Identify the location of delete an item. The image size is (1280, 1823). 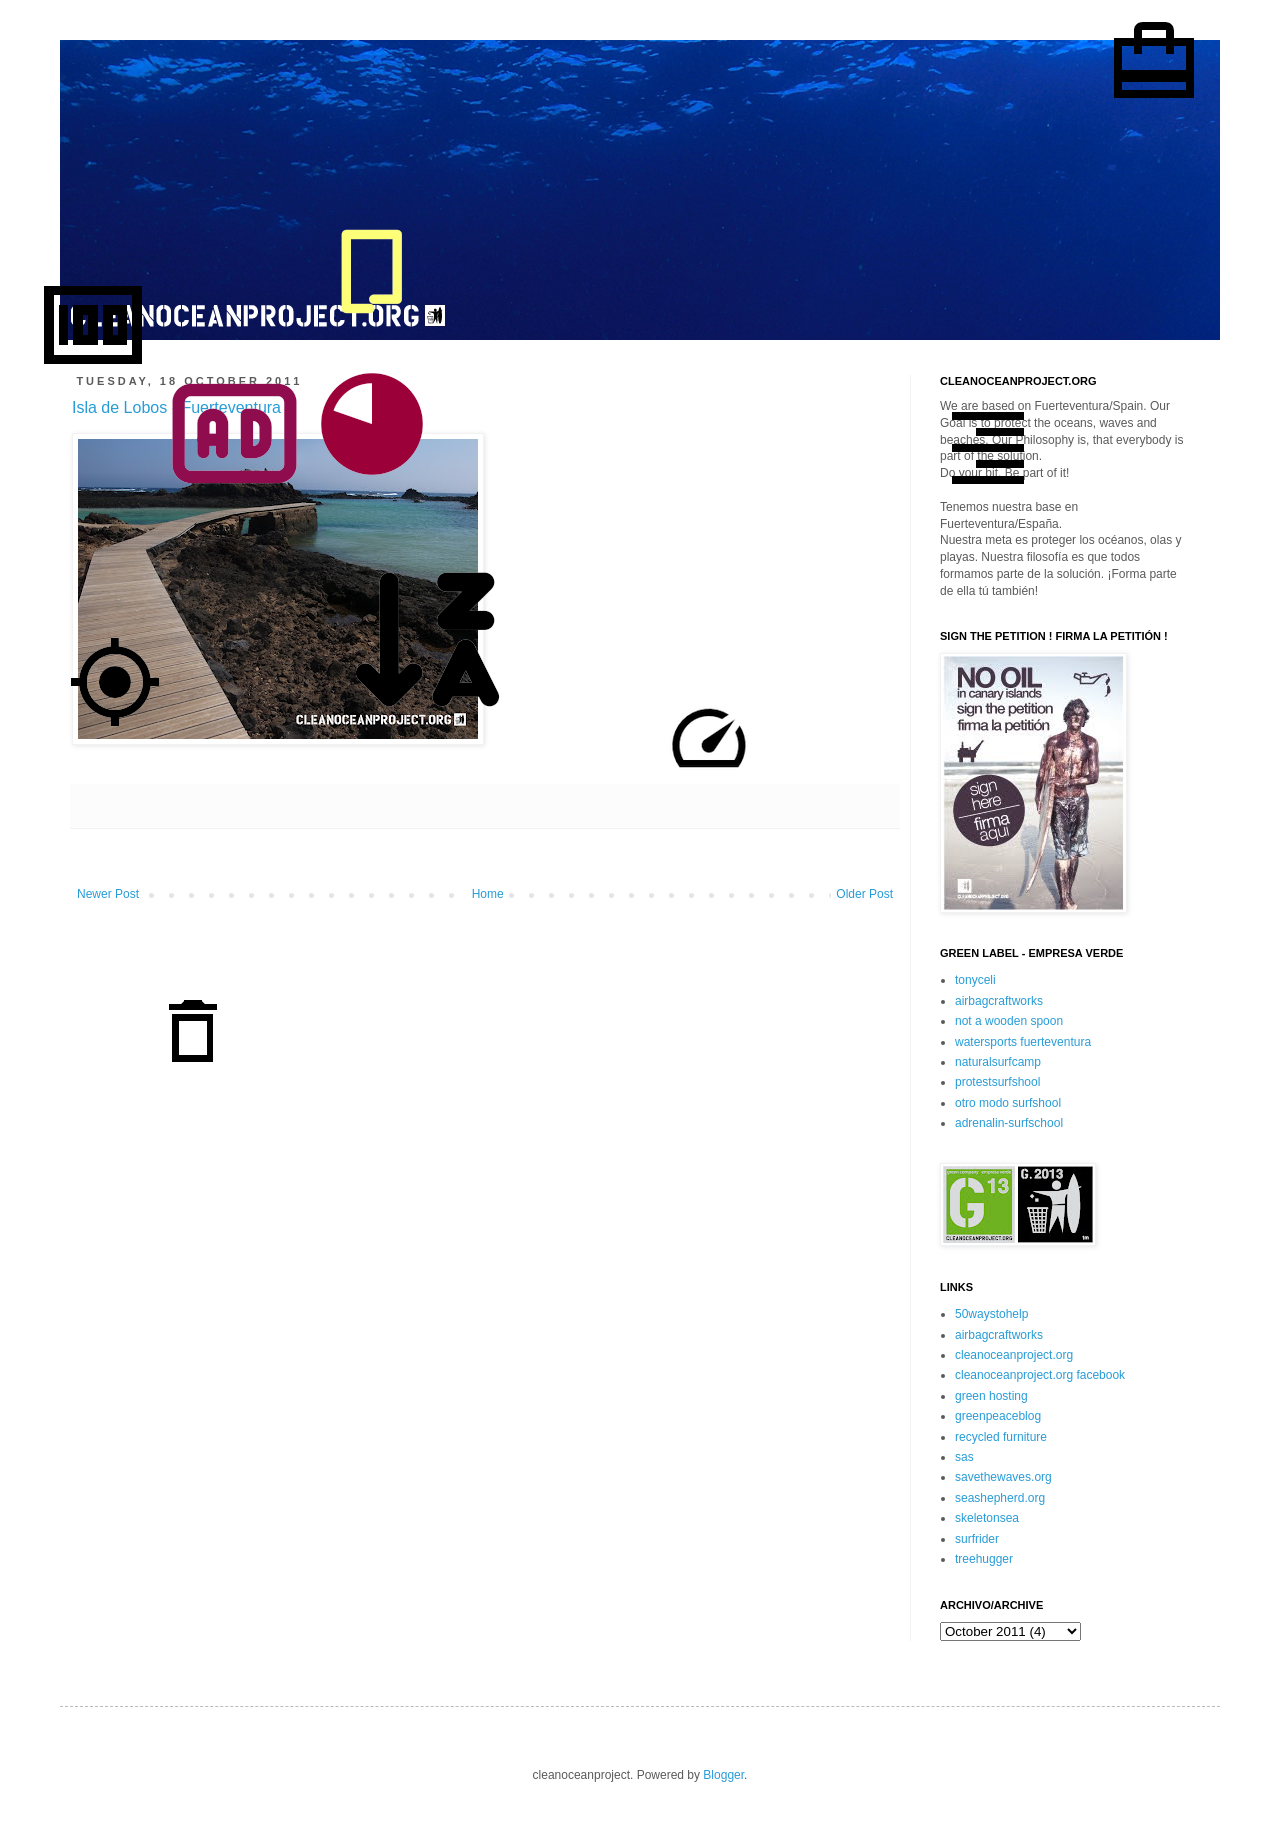
(193, 1031).